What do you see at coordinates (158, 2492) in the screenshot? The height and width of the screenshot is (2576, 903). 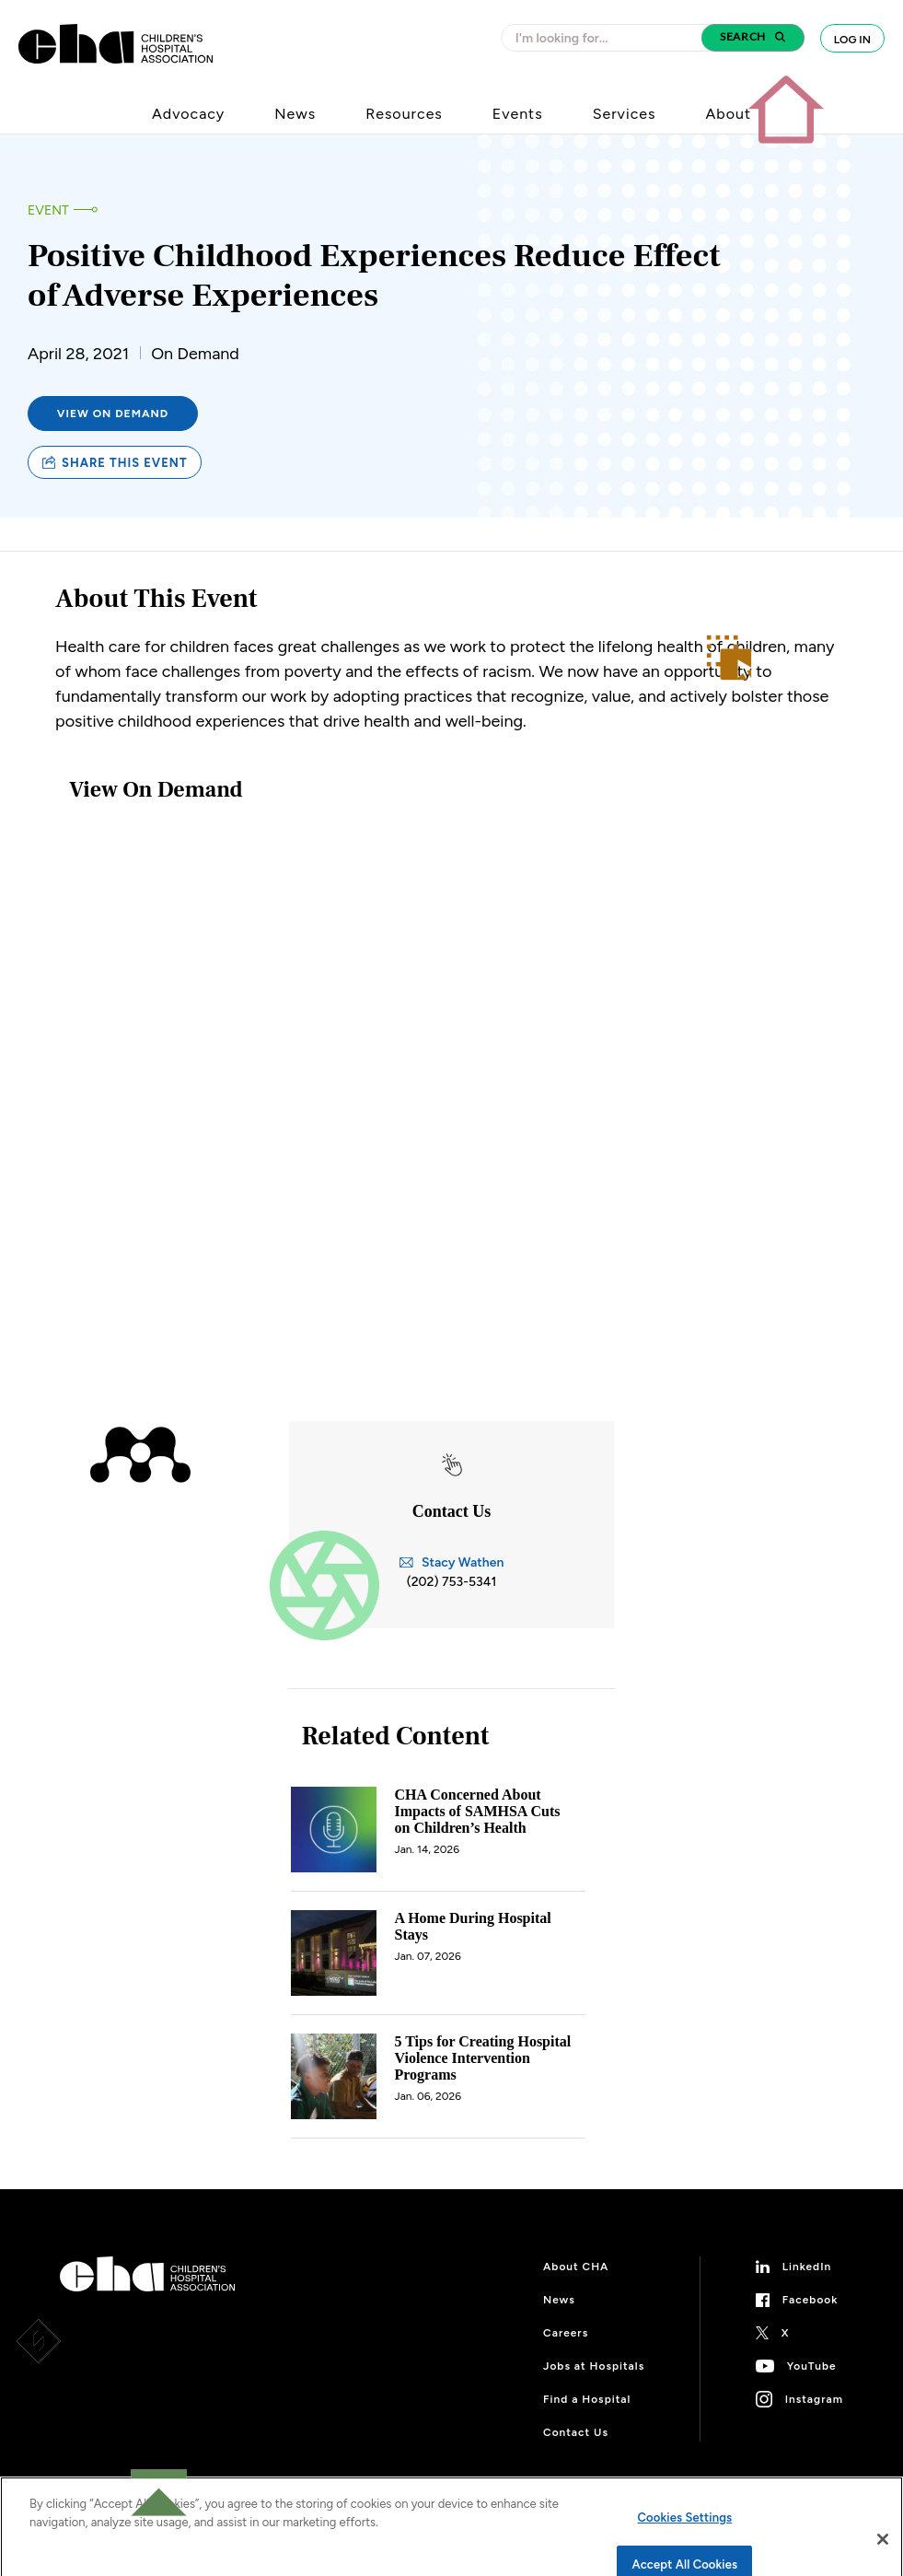 I see `skip to the beginning or top of content` at bounding box center [158, 2492].